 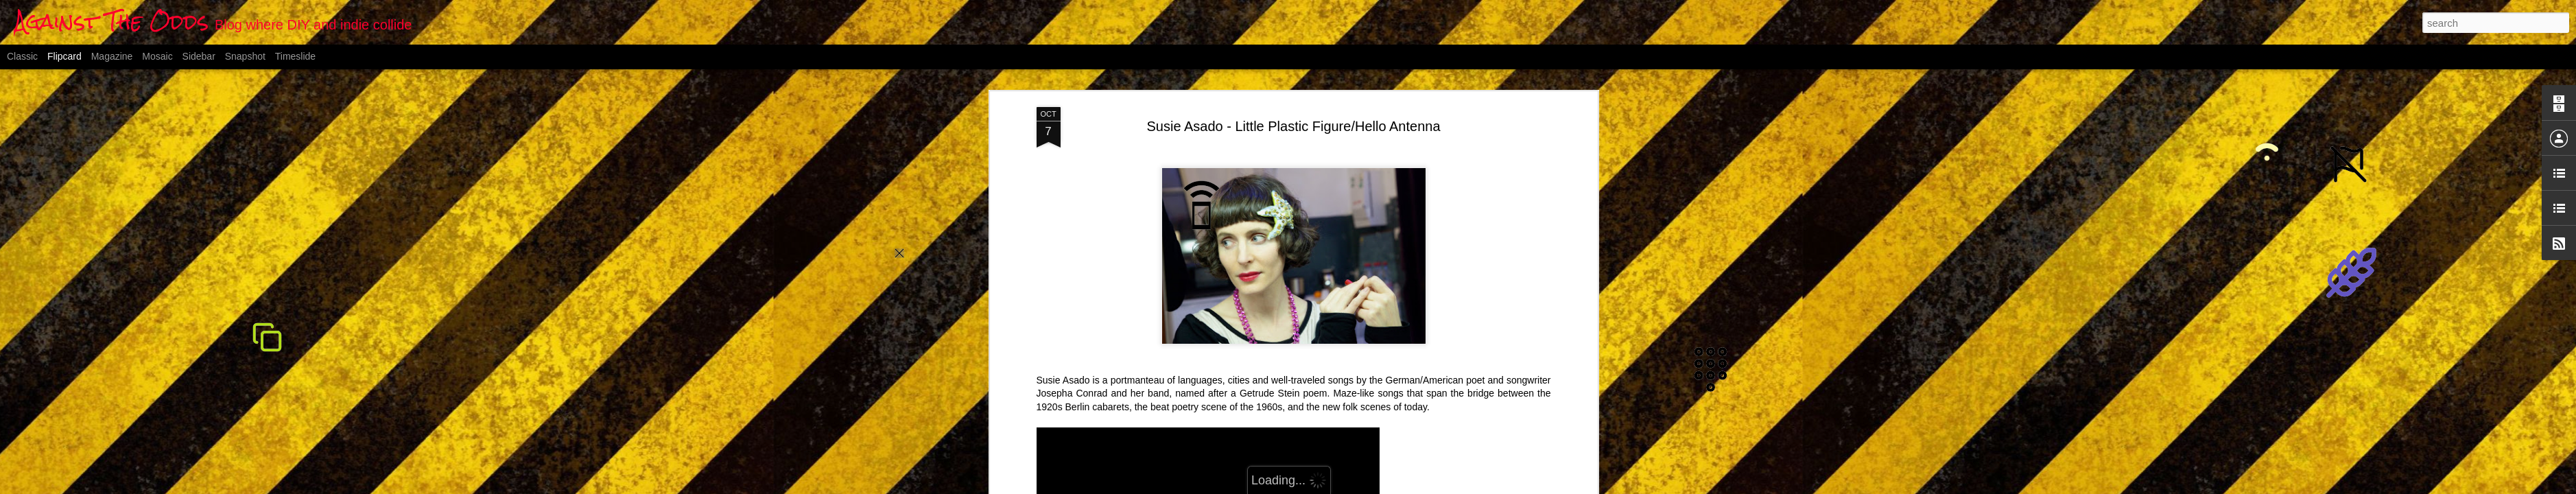 What do you see at coordinates (2351, 272) in the screenshot?
I see `indicates grain or wheat-based ingredients` at bounding box center [2351, 272].